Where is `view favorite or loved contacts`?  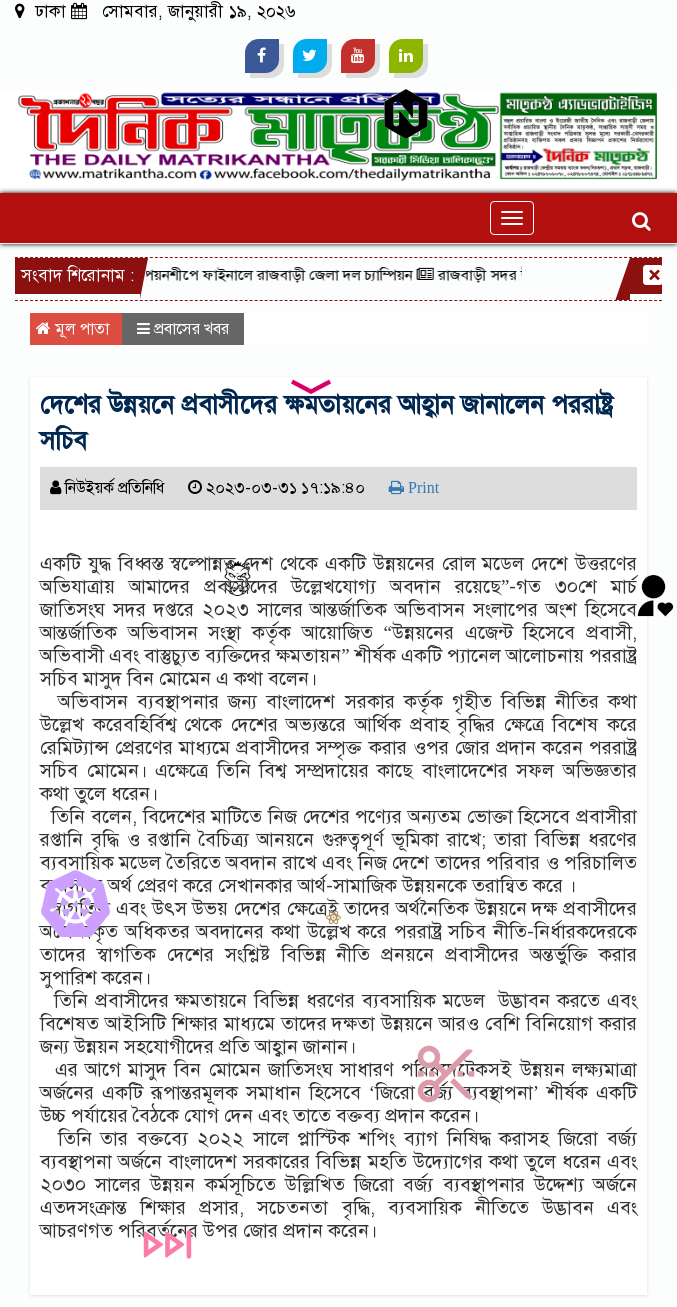 view favorite or loved contacts is located at coordinates (653, 596).